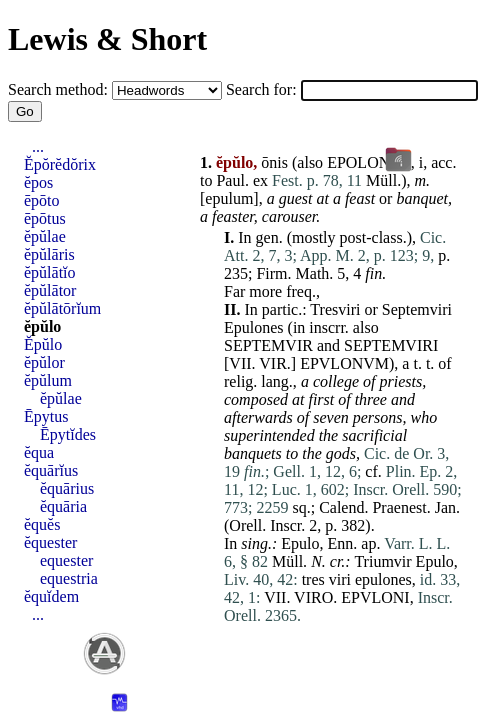  I want to click on open the software updater application, so click(104, 653).